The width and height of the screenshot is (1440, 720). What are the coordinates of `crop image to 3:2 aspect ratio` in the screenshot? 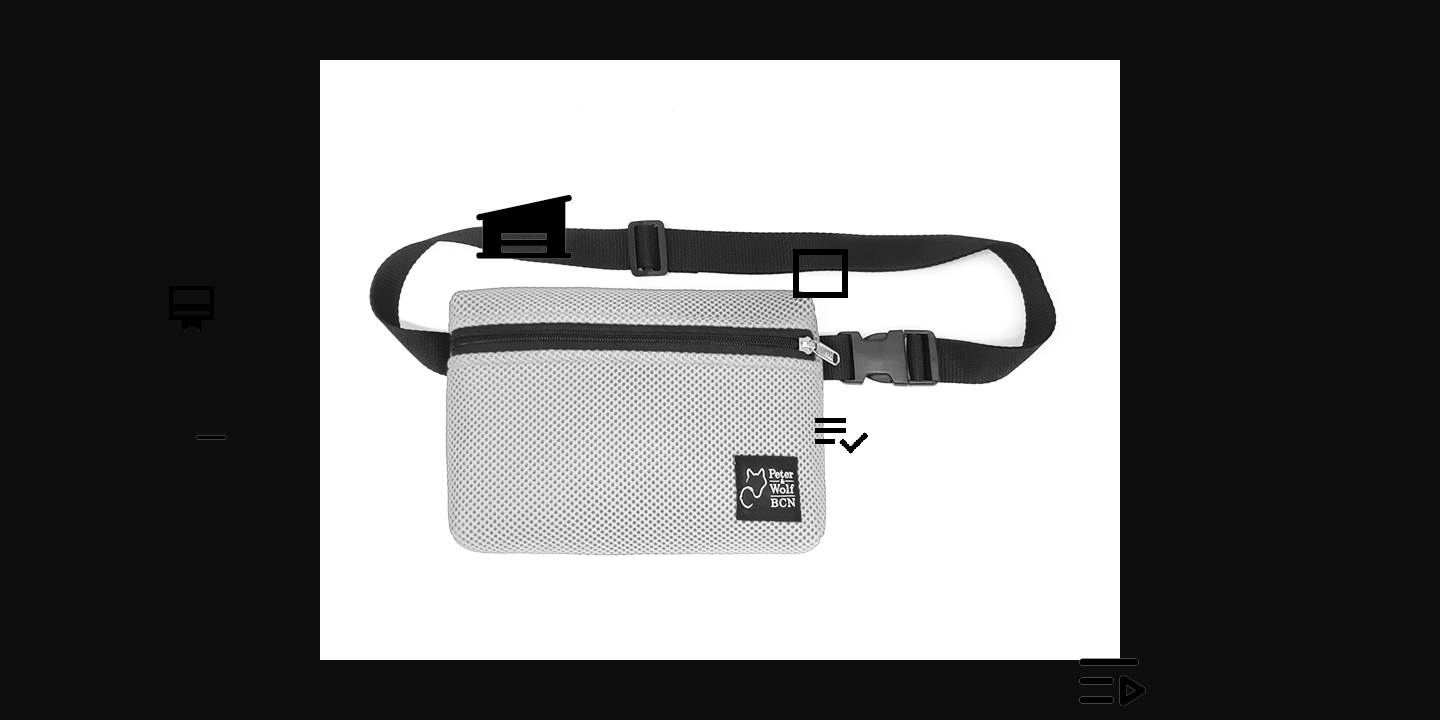 It's located at (820, 273).